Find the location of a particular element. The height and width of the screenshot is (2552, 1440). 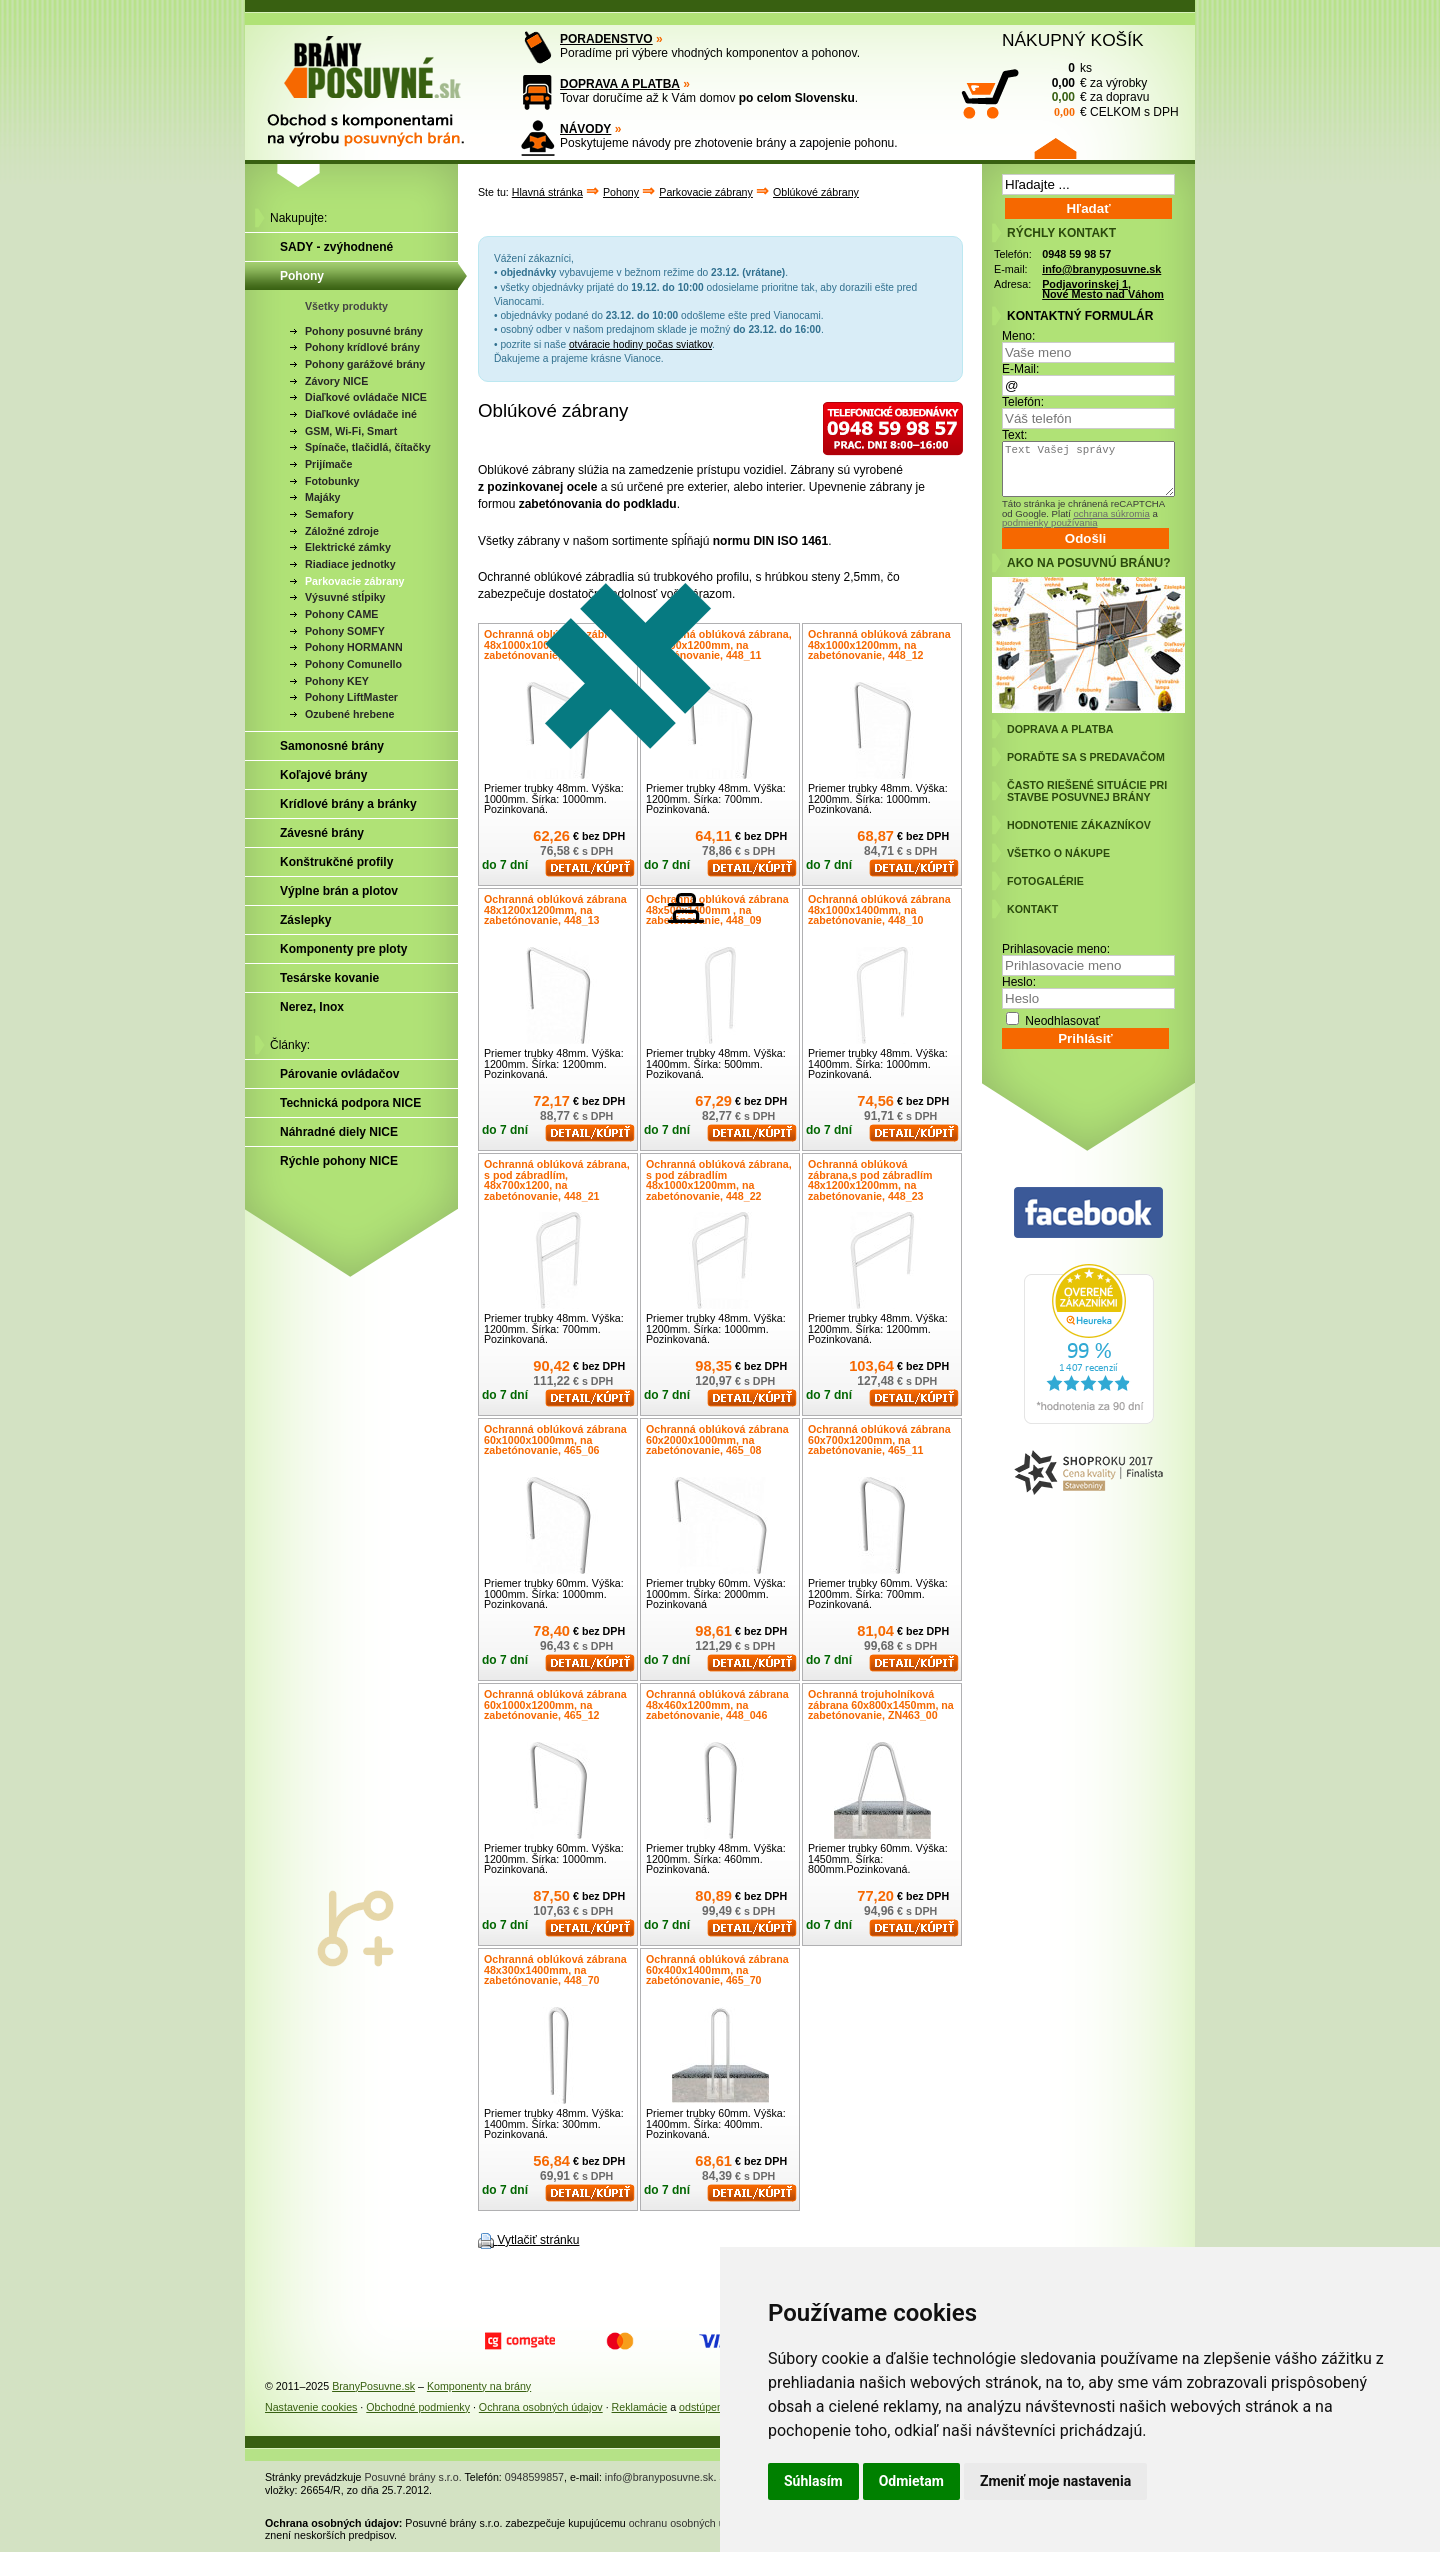

capacitor framework logo is located at coordinates (628, 666).